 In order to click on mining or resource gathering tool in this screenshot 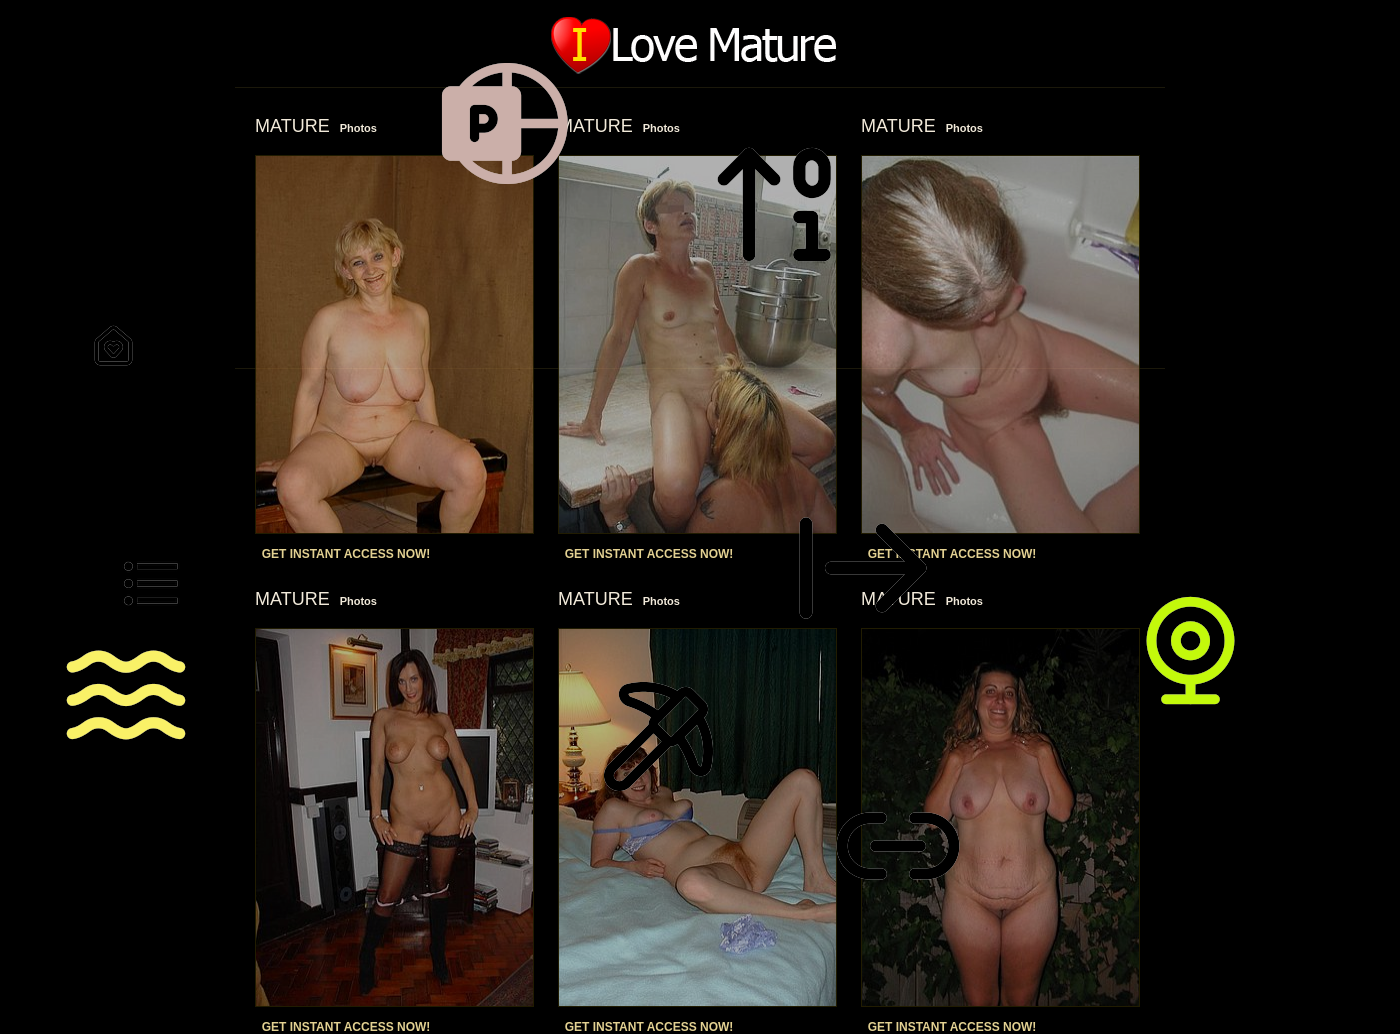, I will do `click(658, 736)`.